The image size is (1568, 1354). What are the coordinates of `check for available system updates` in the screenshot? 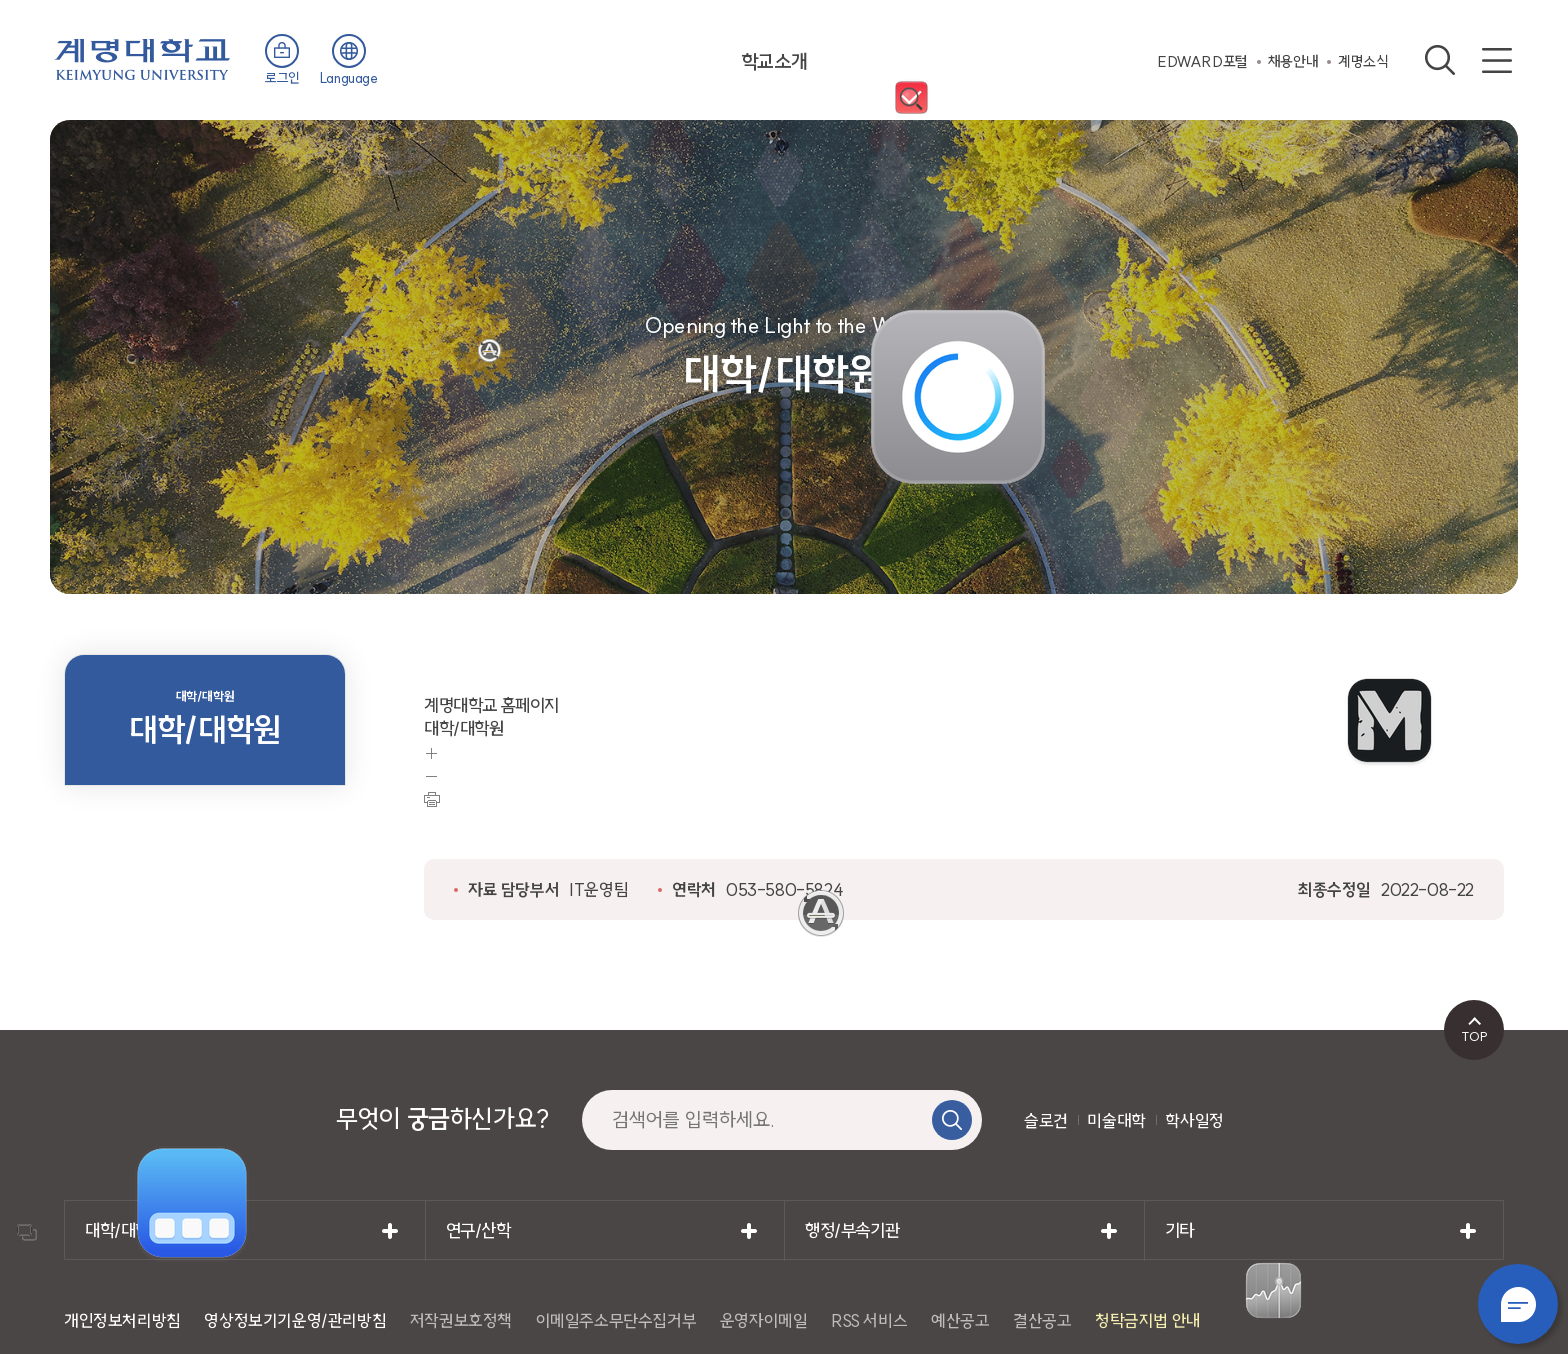 It's located at (821, 913).